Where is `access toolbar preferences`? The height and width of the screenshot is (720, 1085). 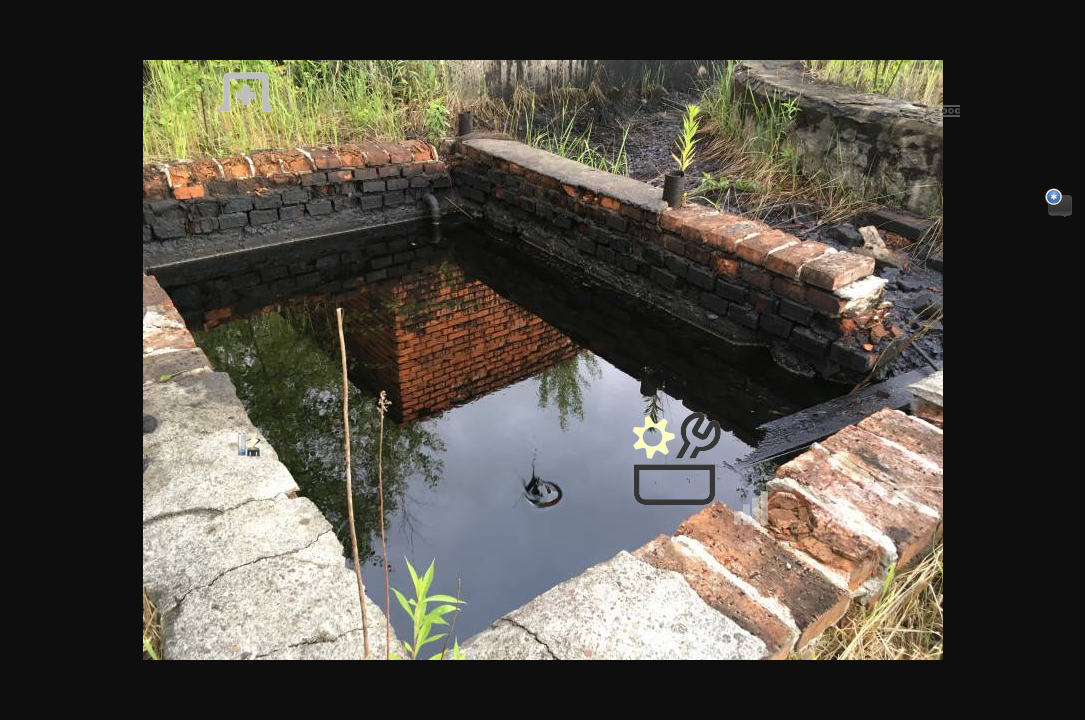 access toolbar preferences is located at coordinates (951, 111).